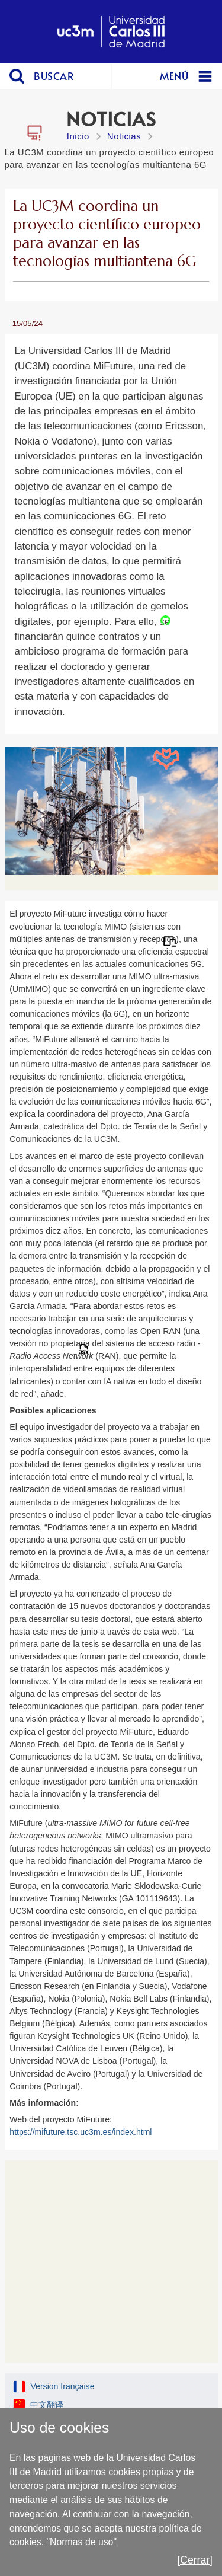  What do you see at coordinates (165, 620) in the screenshot?
I see `view project on github` at bounding box center [165, 620].